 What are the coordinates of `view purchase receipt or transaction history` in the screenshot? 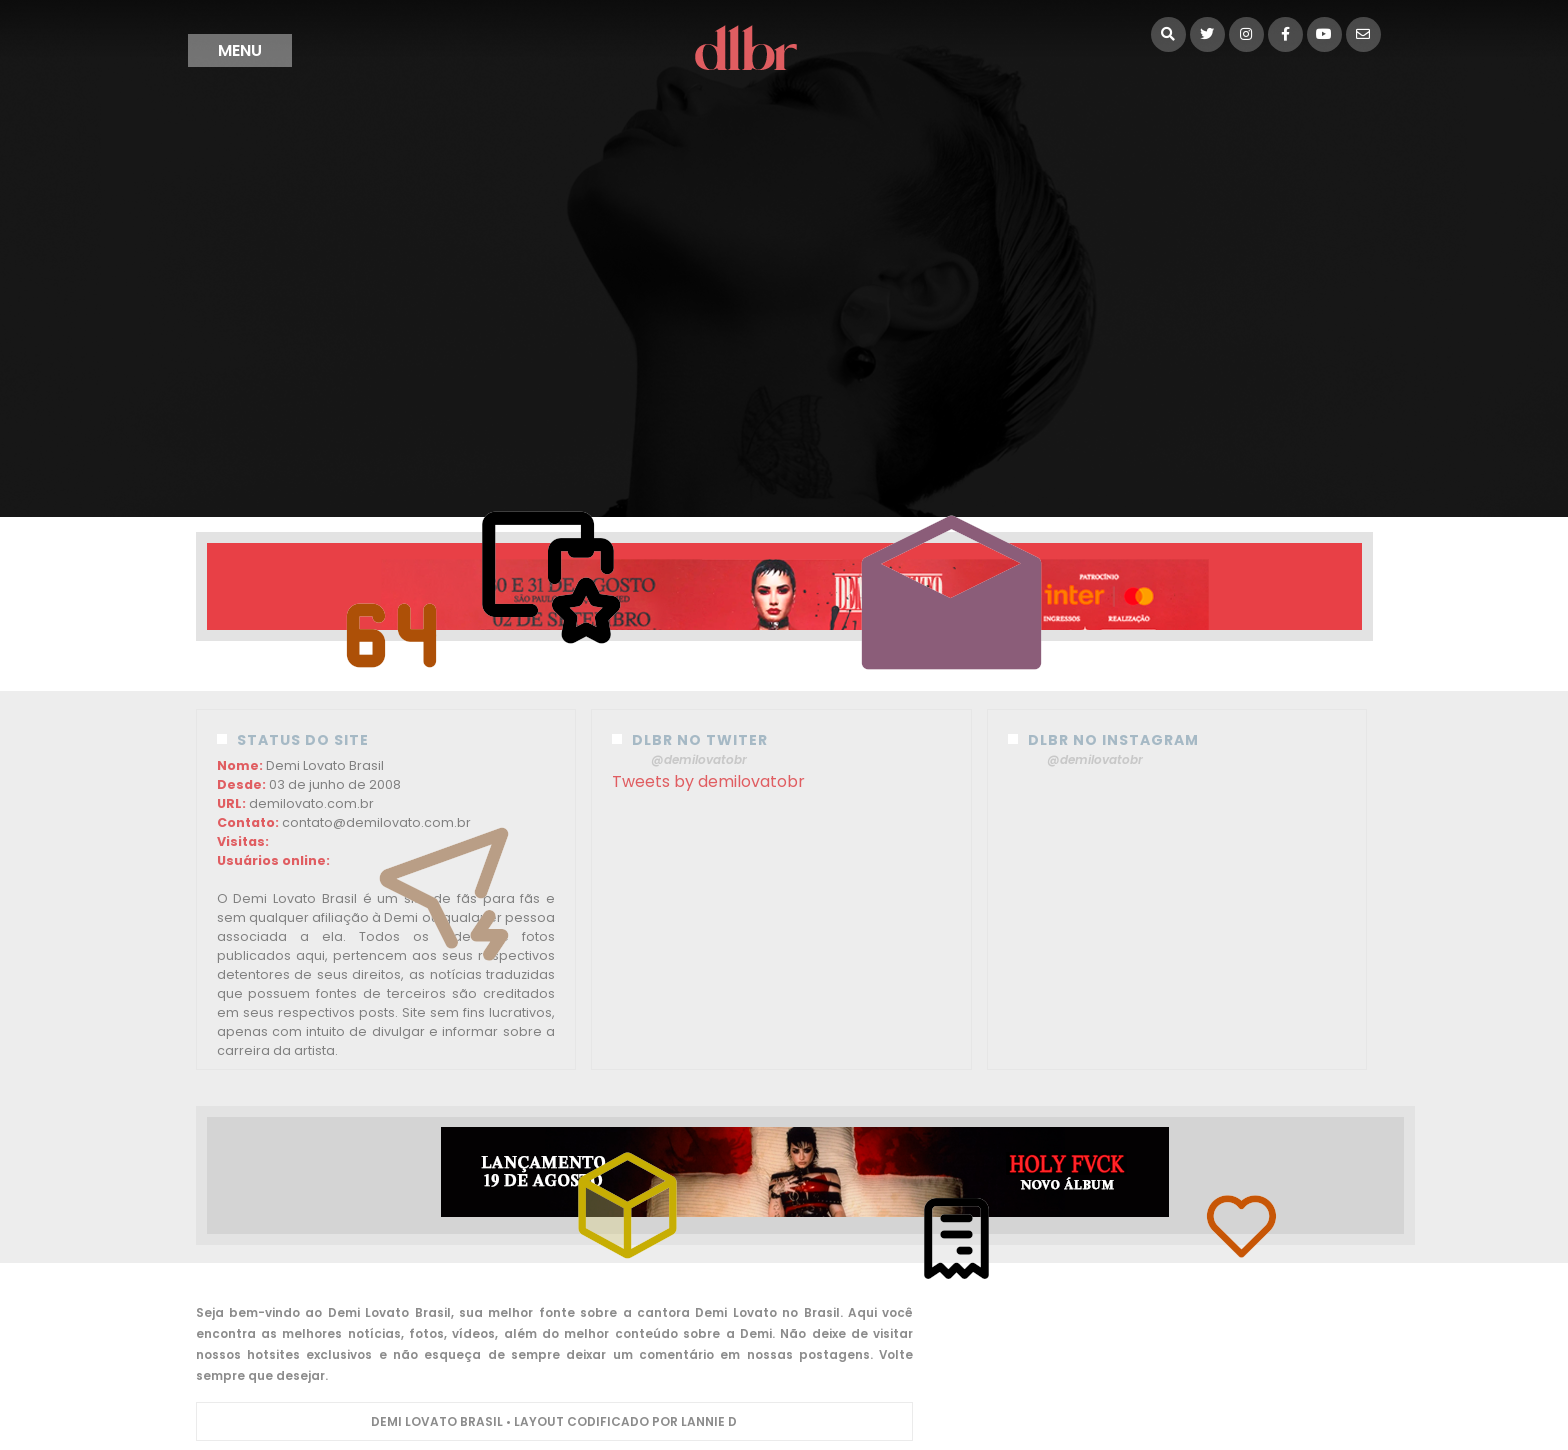 It's located at (956, 1238).